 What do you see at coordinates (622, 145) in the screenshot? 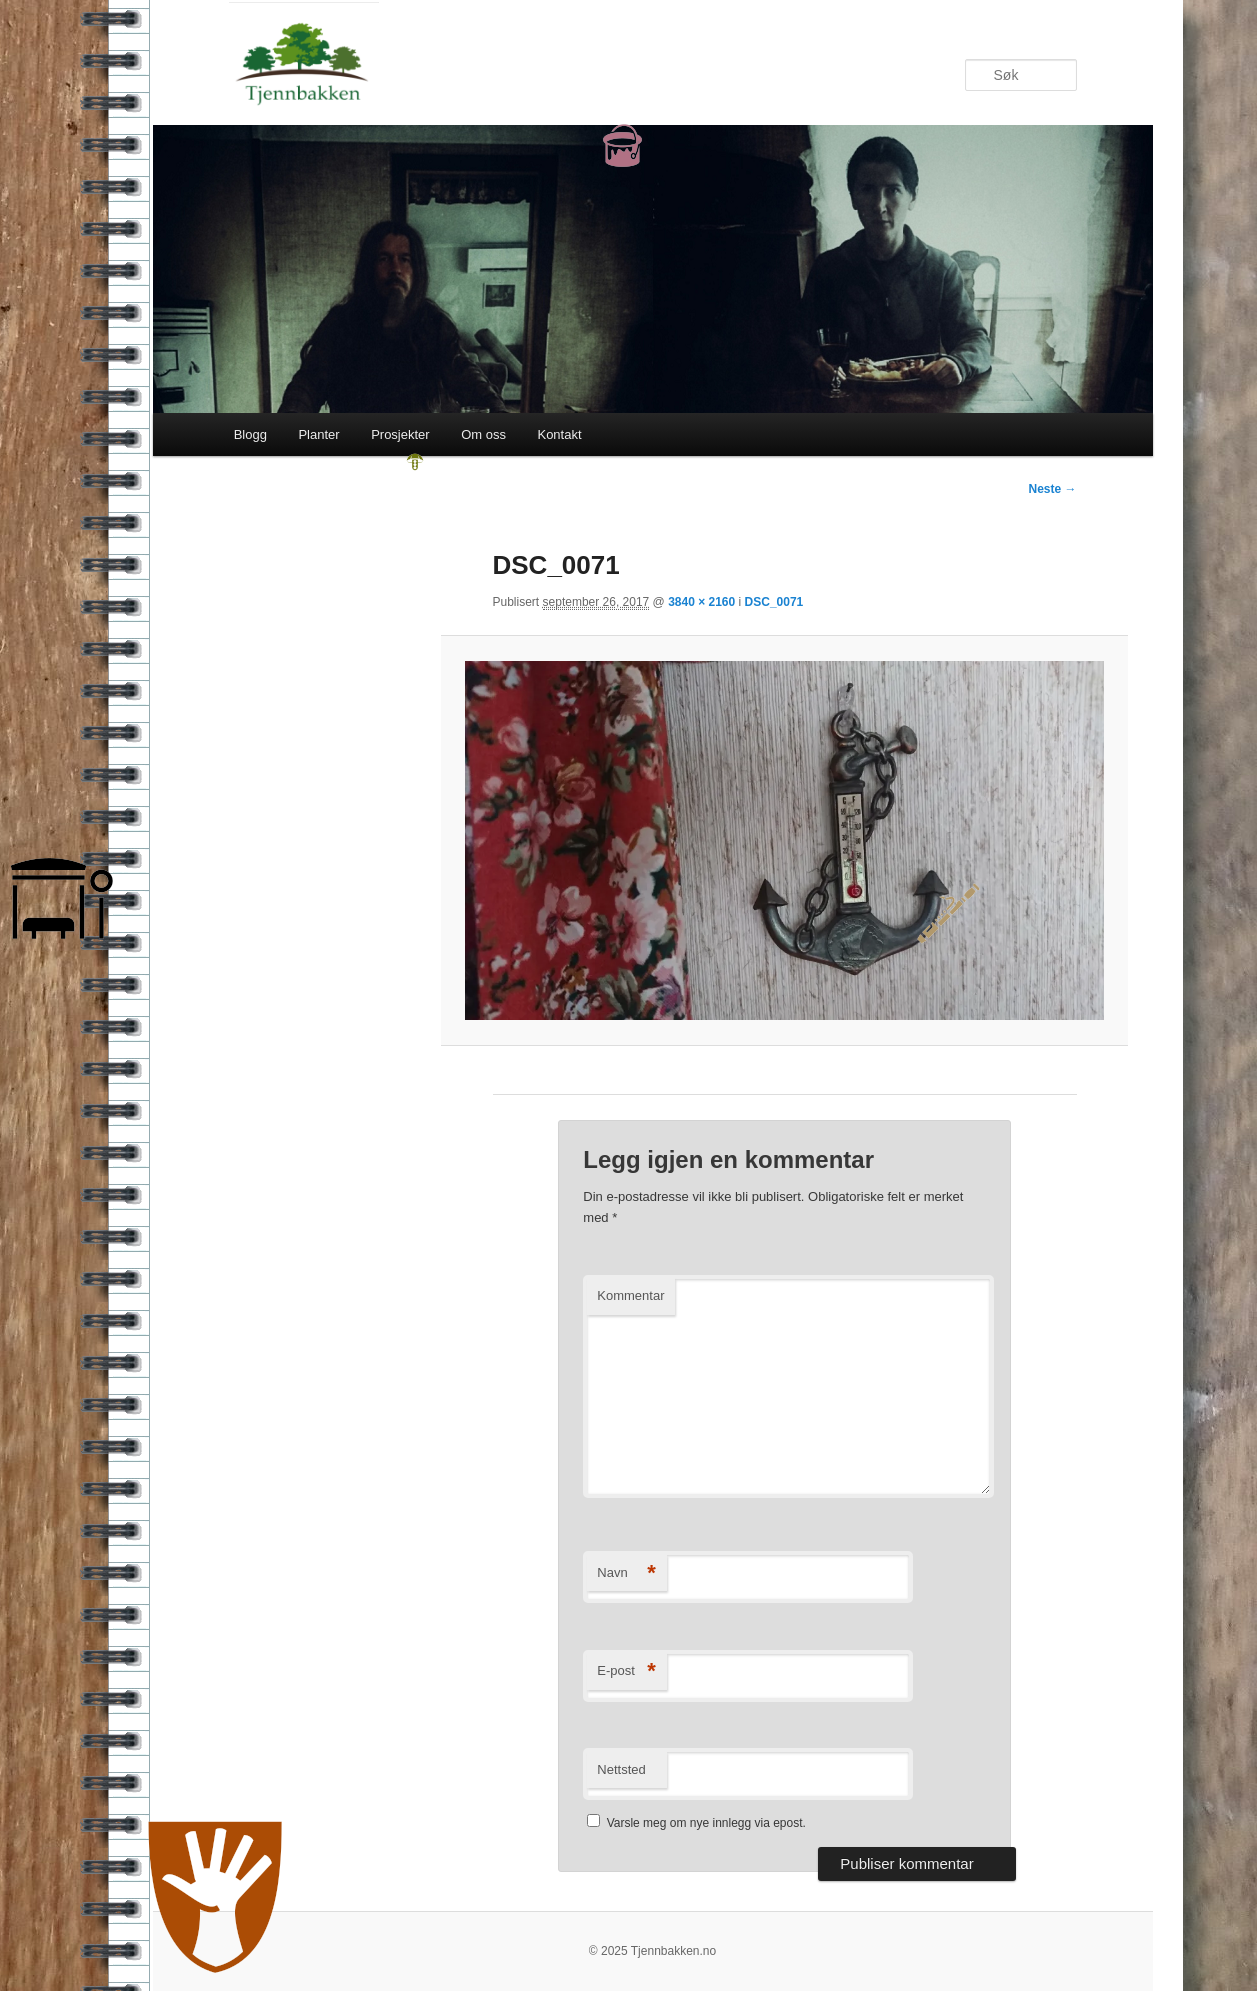
I see `fill an area with color` at bounding box center [622, 145].